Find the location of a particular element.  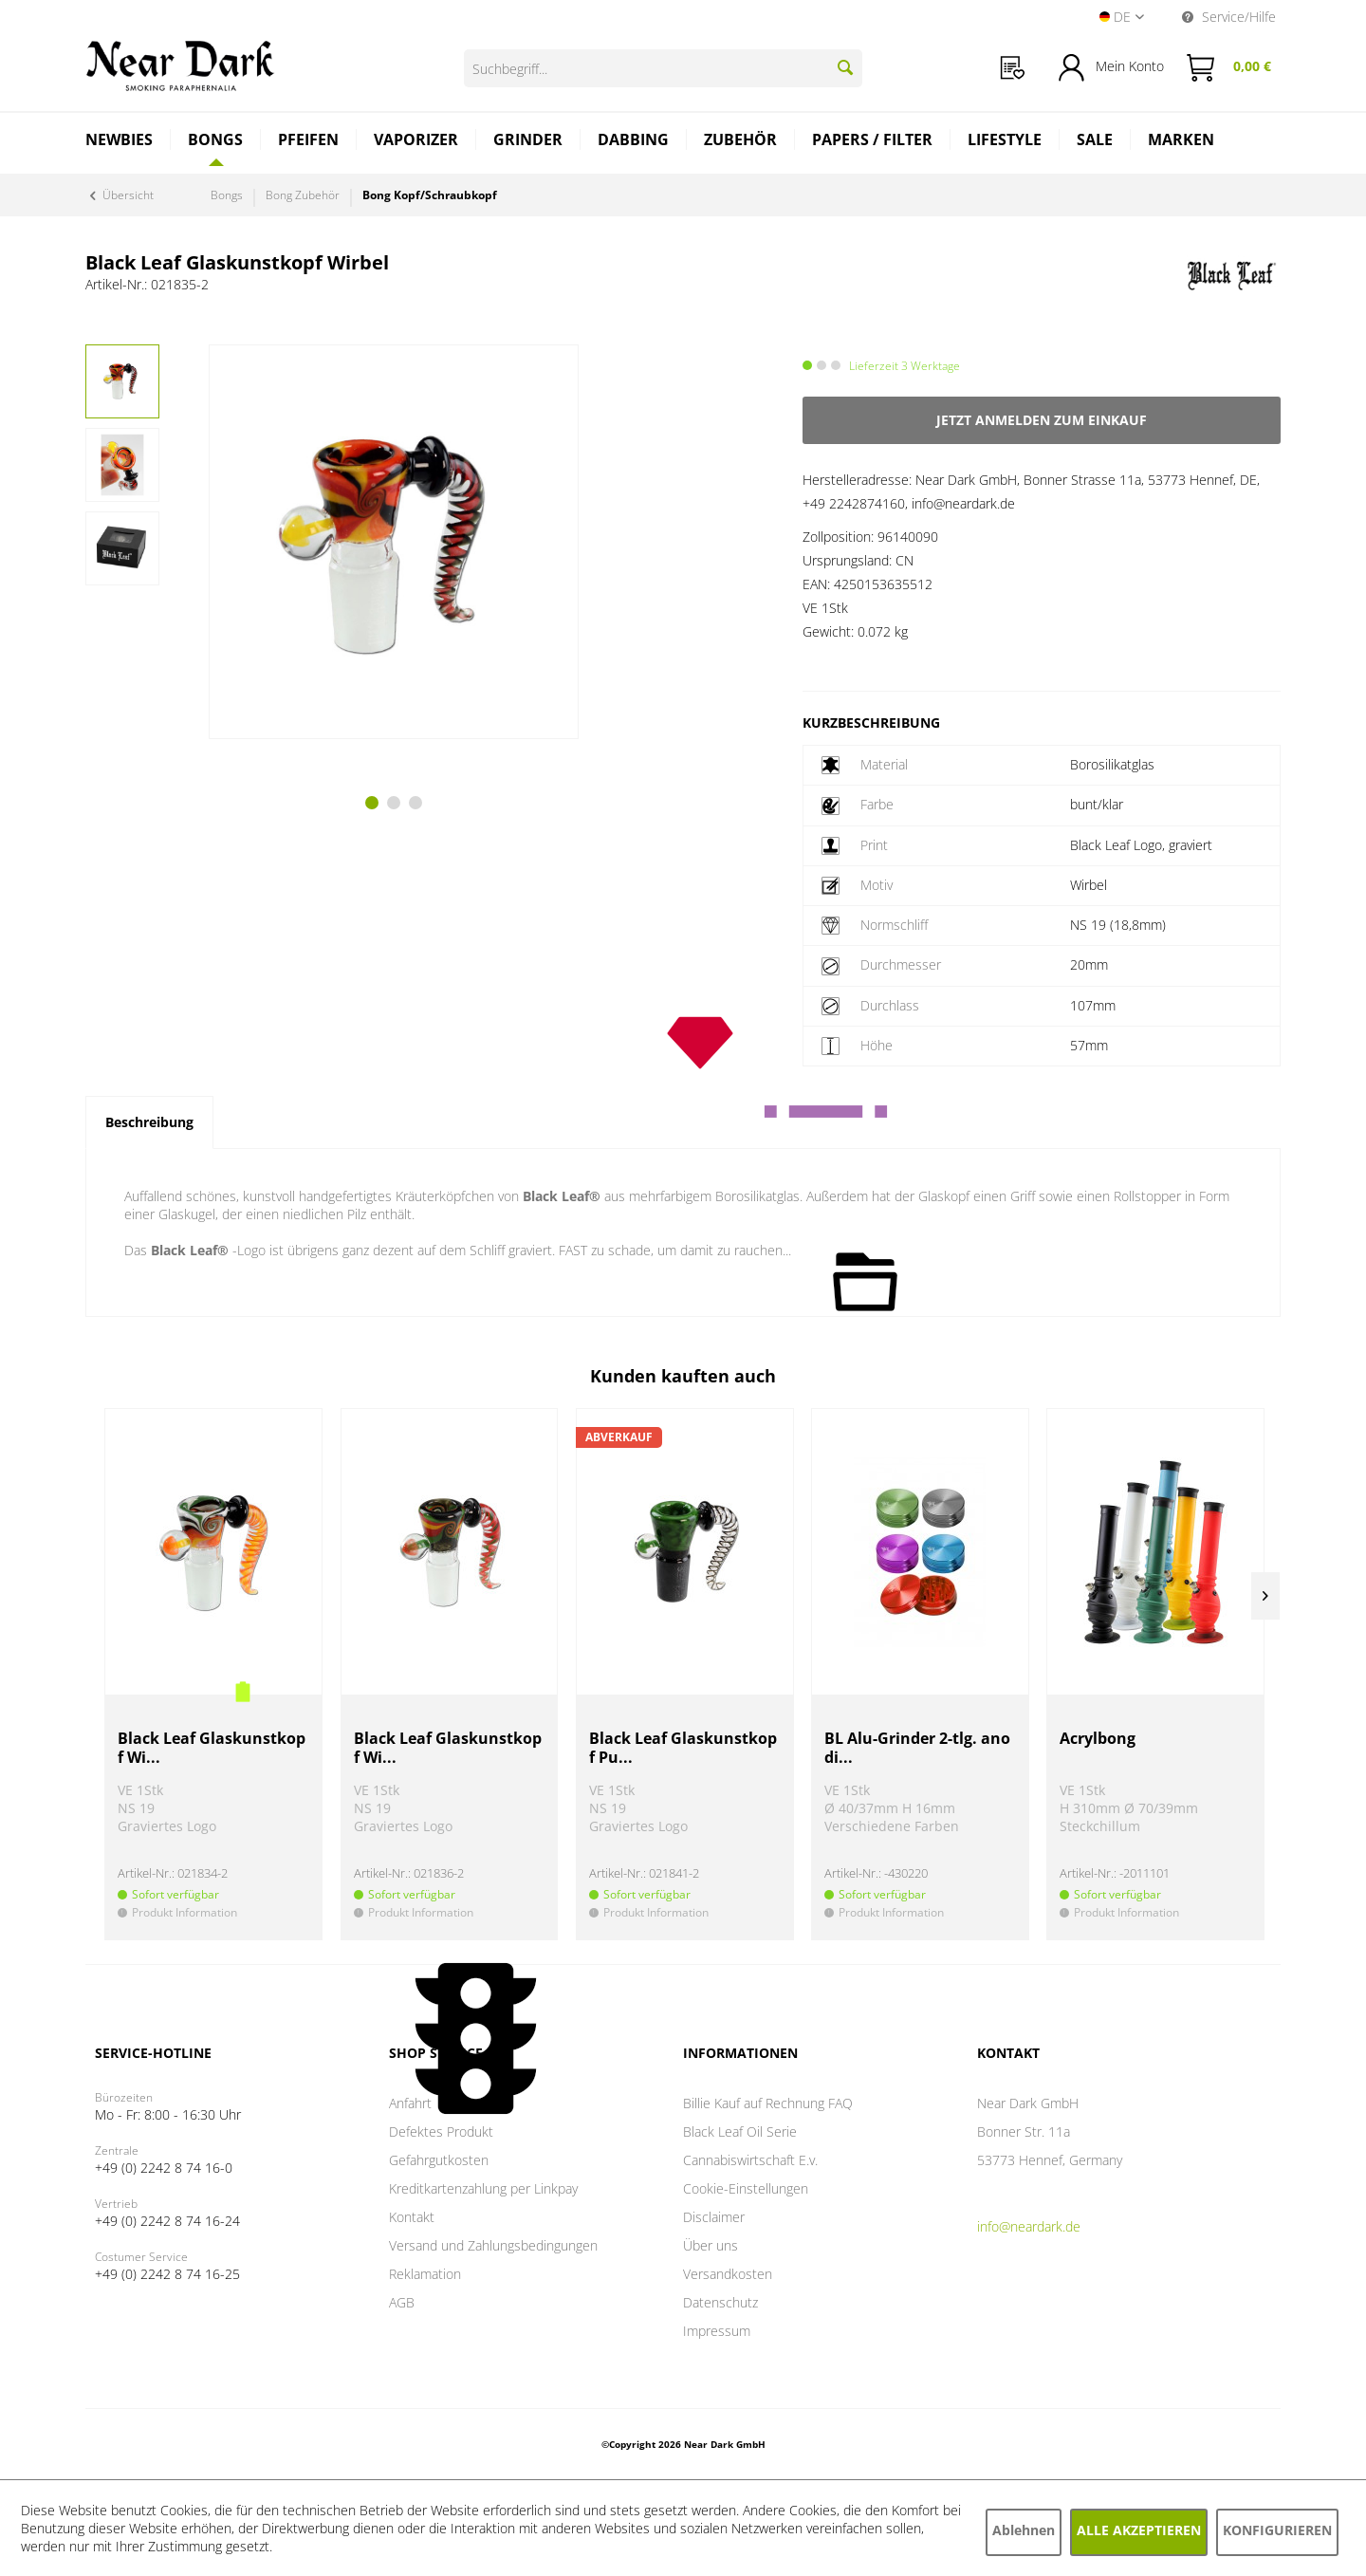

insert a horizontal divider line is located at coordinates (825, 1111).